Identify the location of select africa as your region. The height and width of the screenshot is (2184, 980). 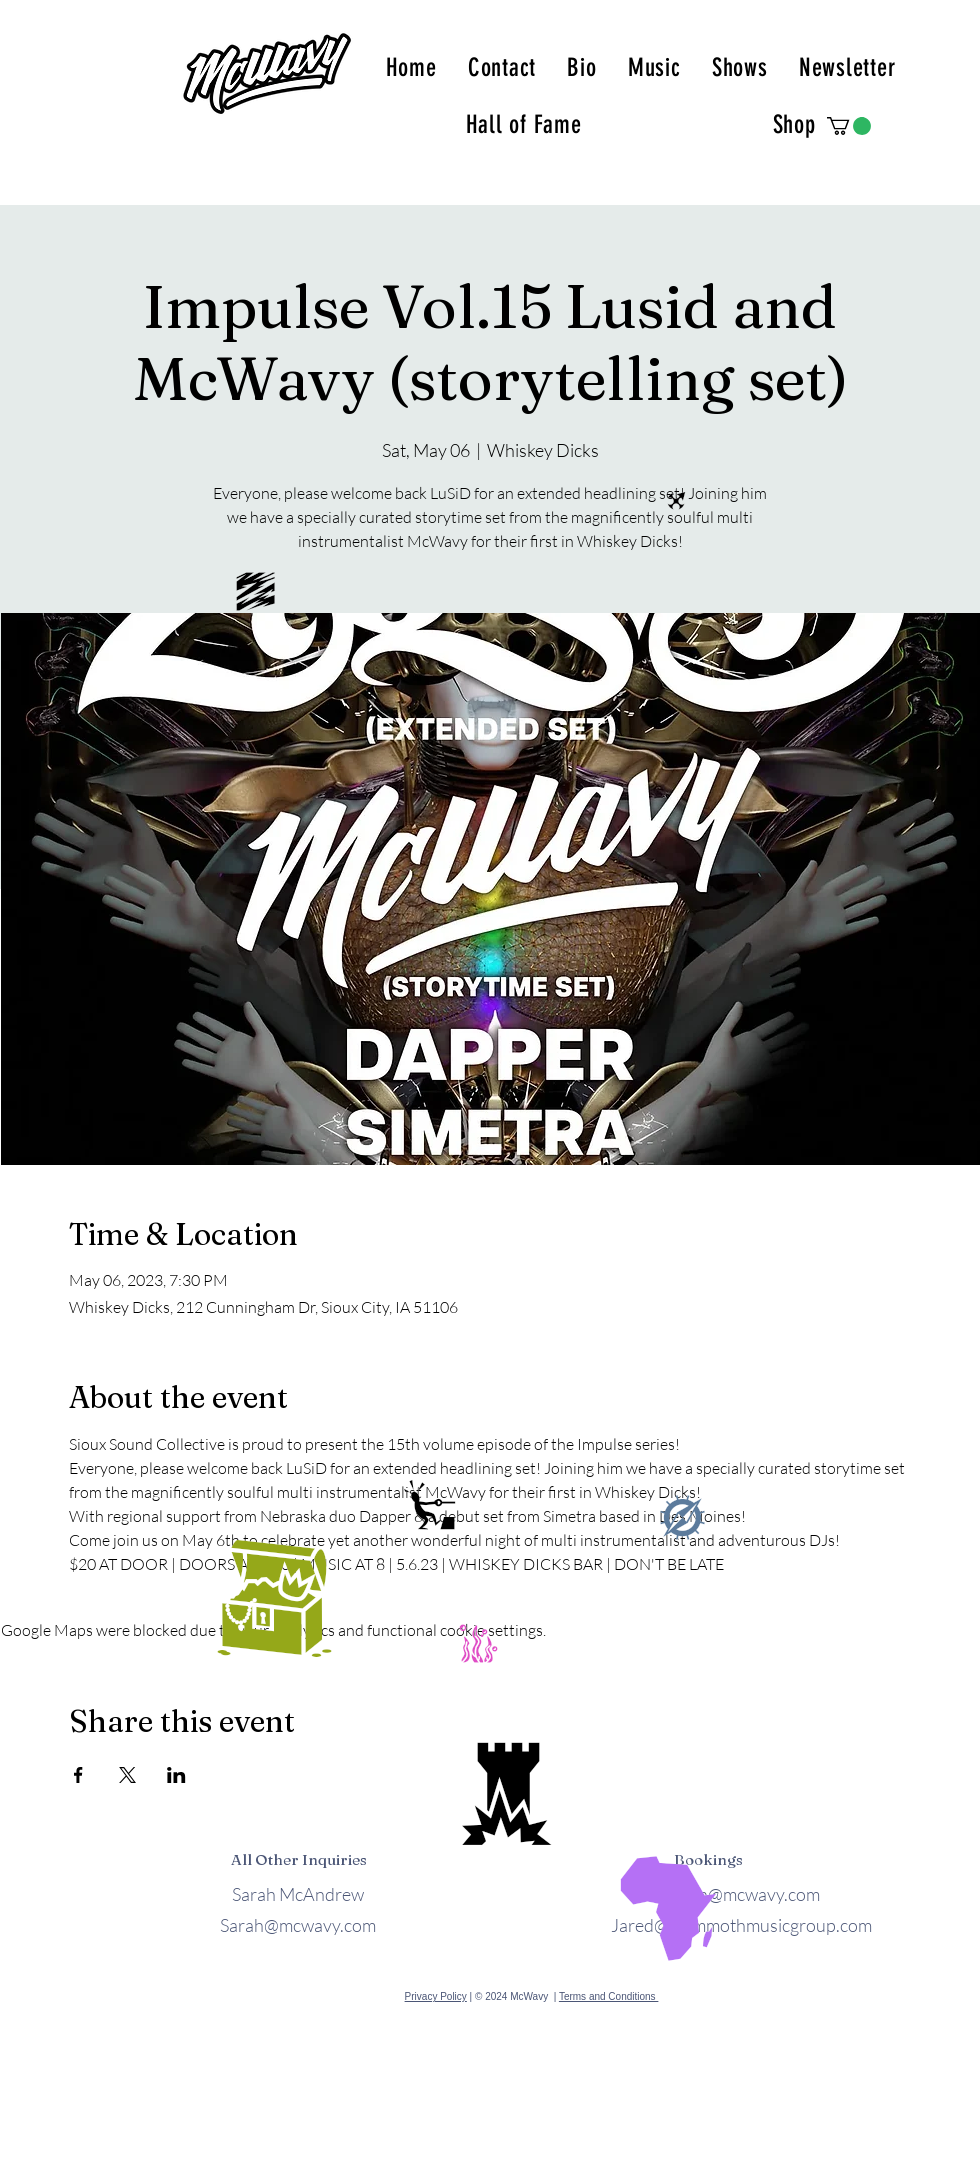
(668, 1908).